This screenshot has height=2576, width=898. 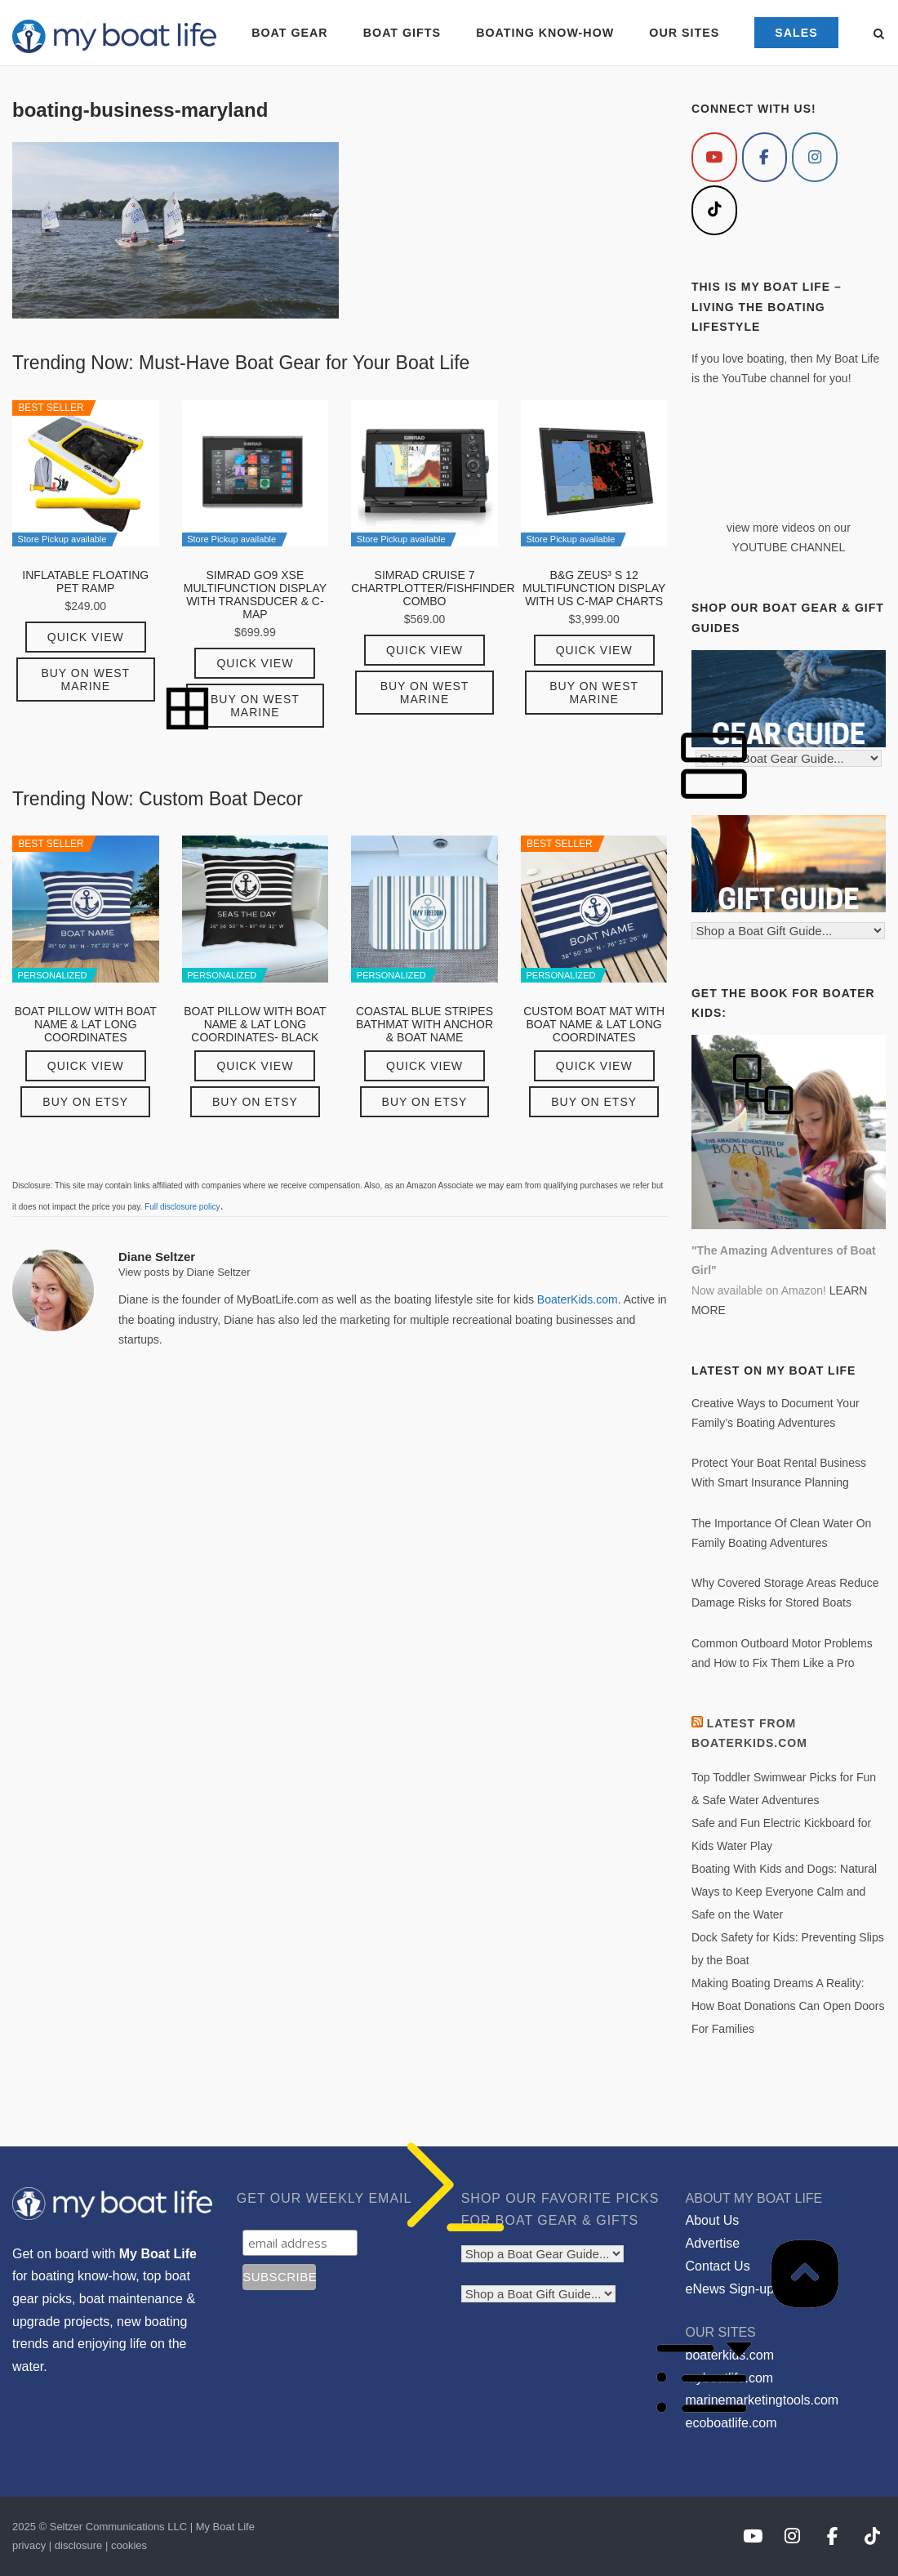 What do you see at coordinates (187, 708) in the screenshot?
I see `apply borders to all sides of a cell or table` at bounding box center [187, 708].